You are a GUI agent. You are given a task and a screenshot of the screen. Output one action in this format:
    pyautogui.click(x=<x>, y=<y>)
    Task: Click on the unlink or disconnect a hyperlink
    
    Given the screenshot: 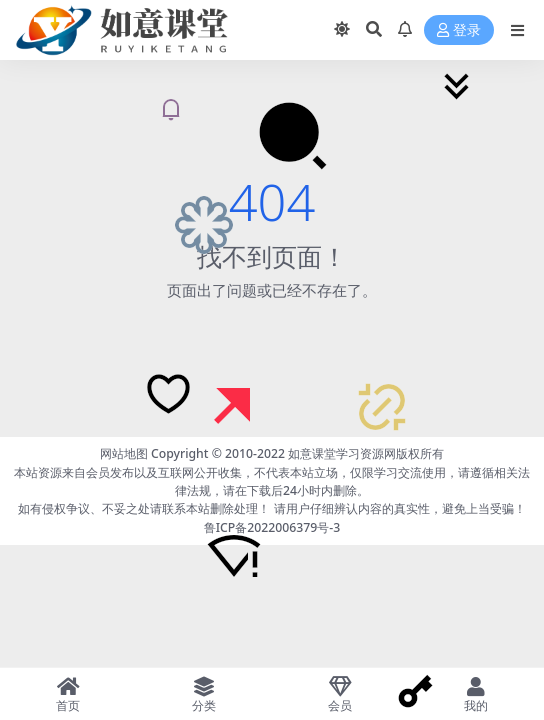 What is the action you would take?
    pyautogui.click(x=382, y=407)
    